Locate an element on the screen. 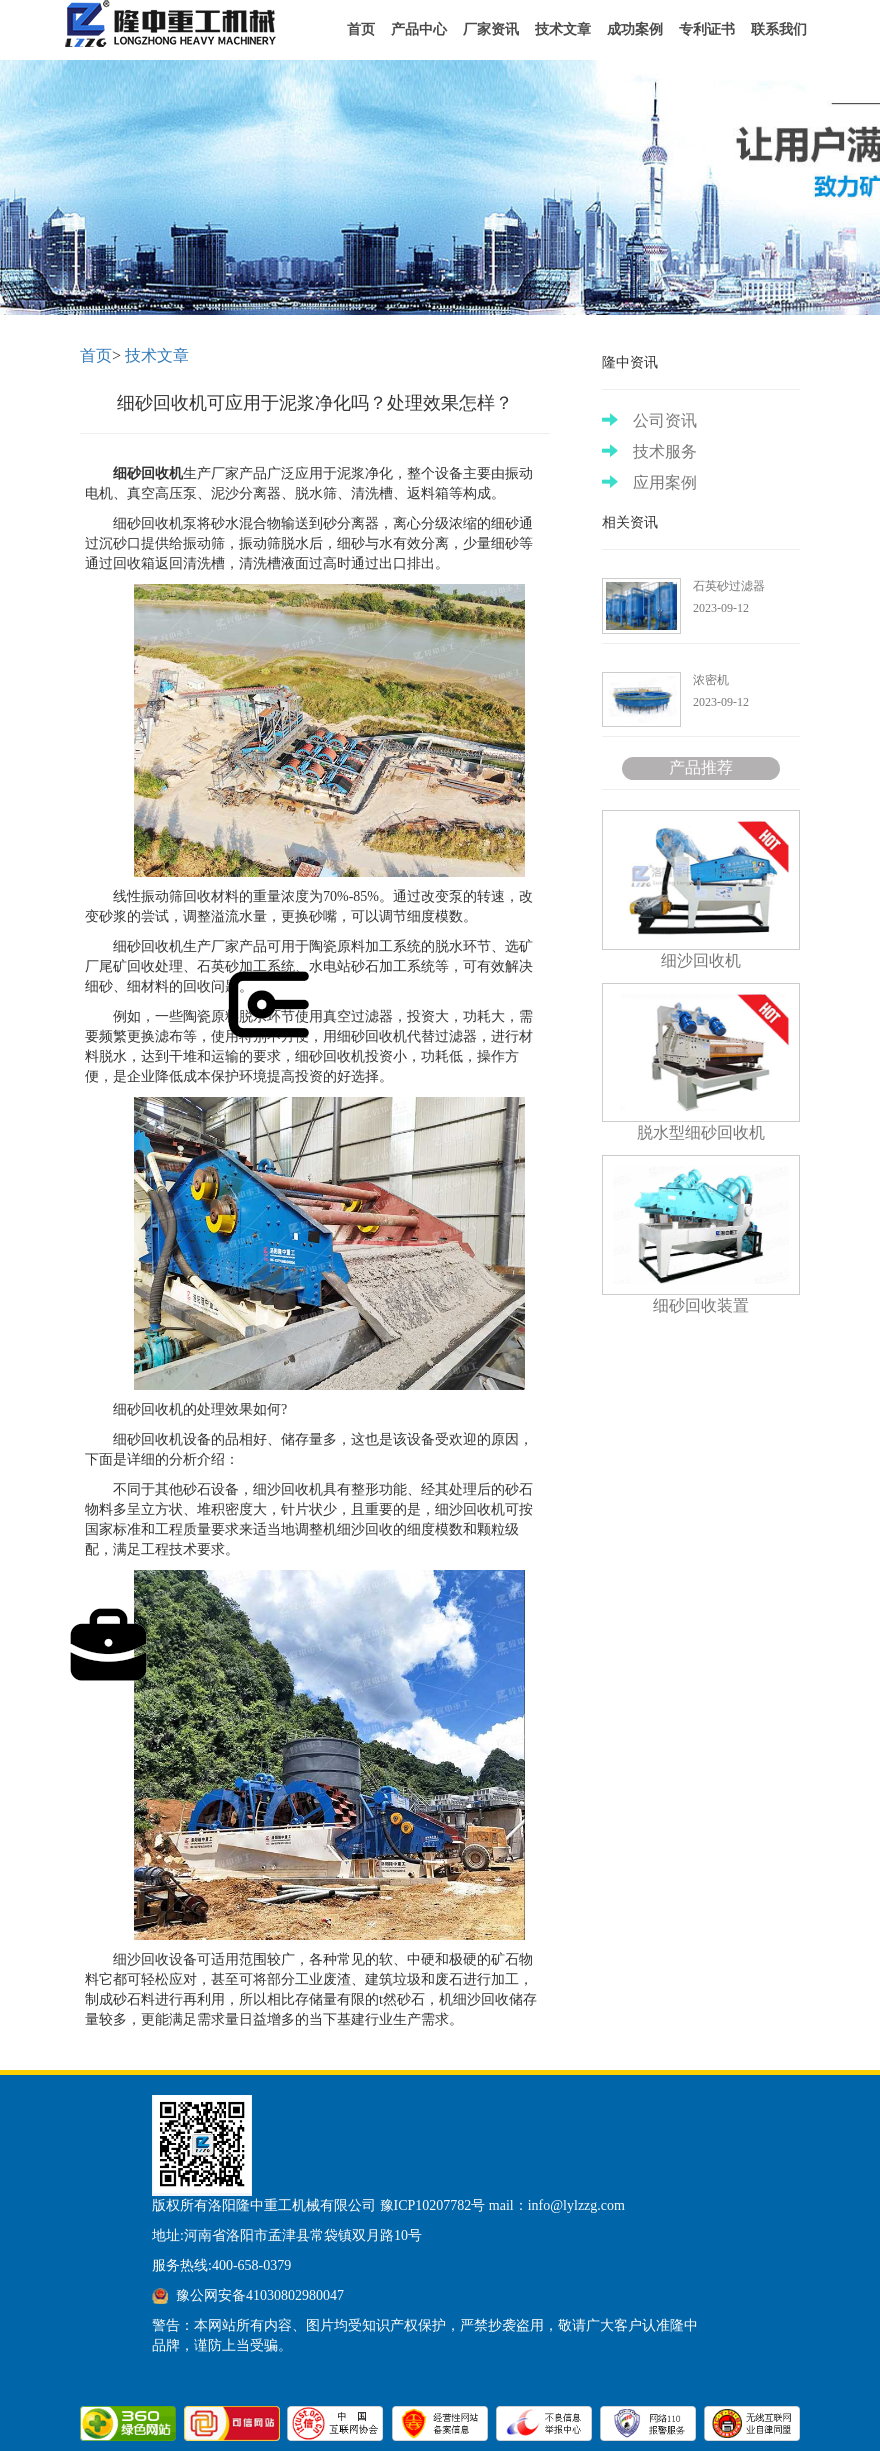 The image size is (880, 2451). access your wallet or payment methods is located at coordinates (266, 1004).